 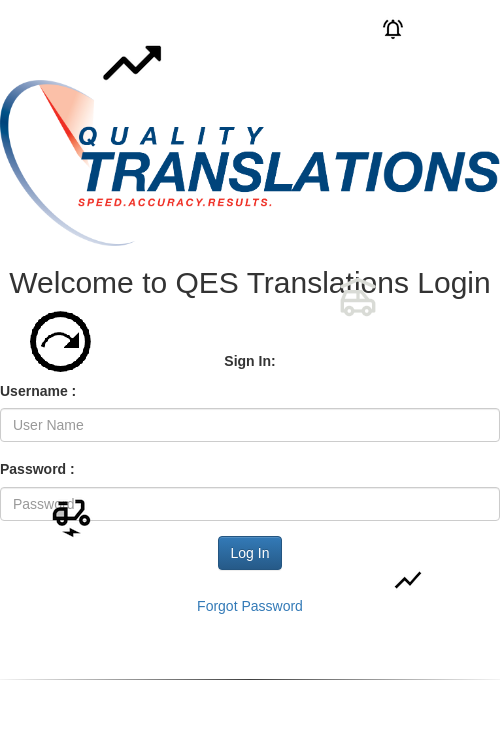 What do you see at coordinates (131, 63) in the screenshot?
I see `view trending or popular content` at bounding box center [131, 63].